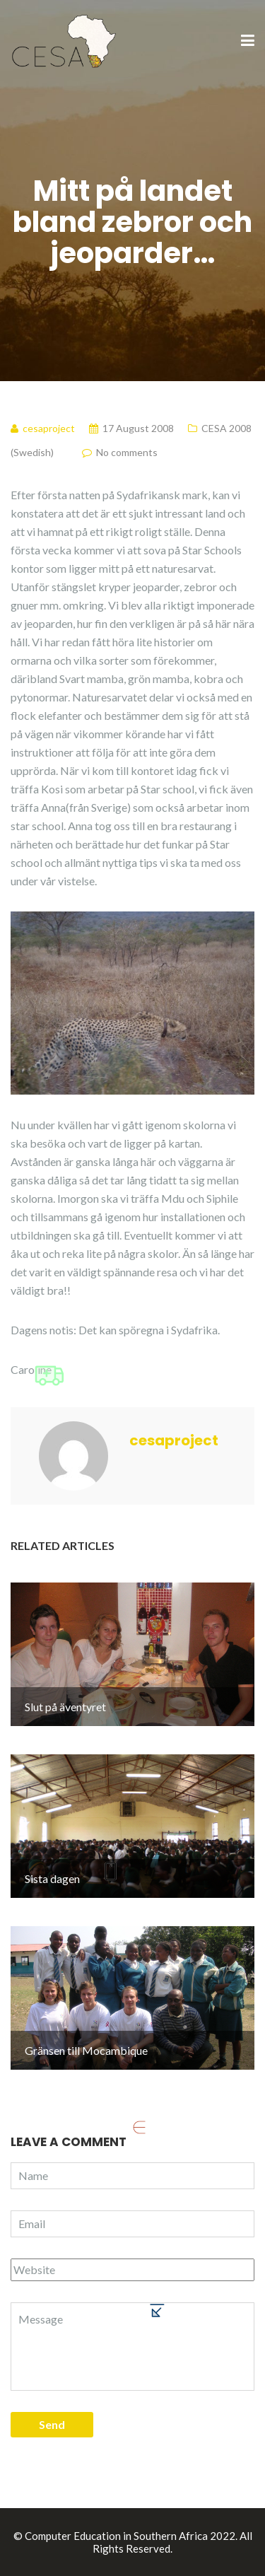  Describe the element at coordinates (156, 2310) in the screenshot. I see `move item to bottom-left corner` at that location.